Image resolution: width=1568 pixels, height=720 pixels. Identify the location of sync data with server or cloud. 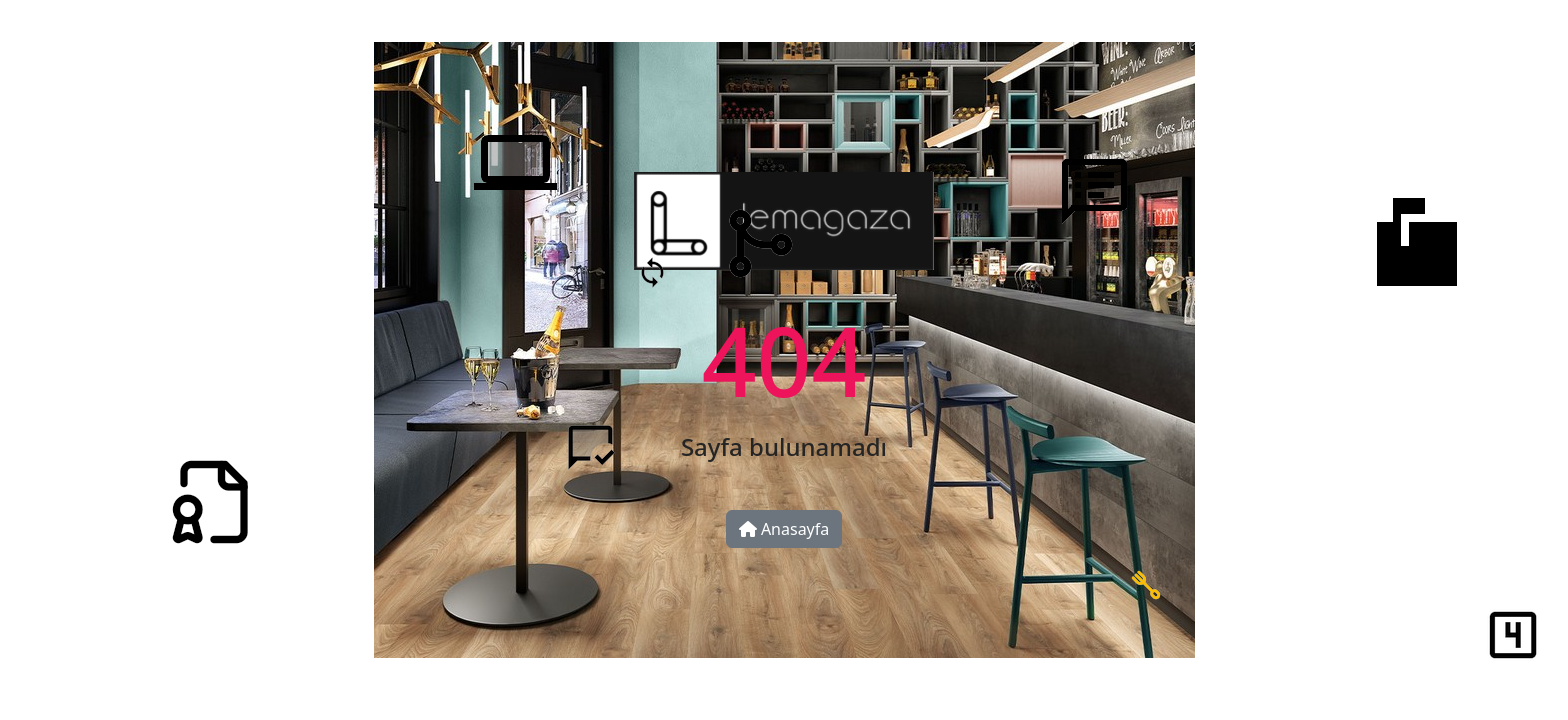
(652, 272).